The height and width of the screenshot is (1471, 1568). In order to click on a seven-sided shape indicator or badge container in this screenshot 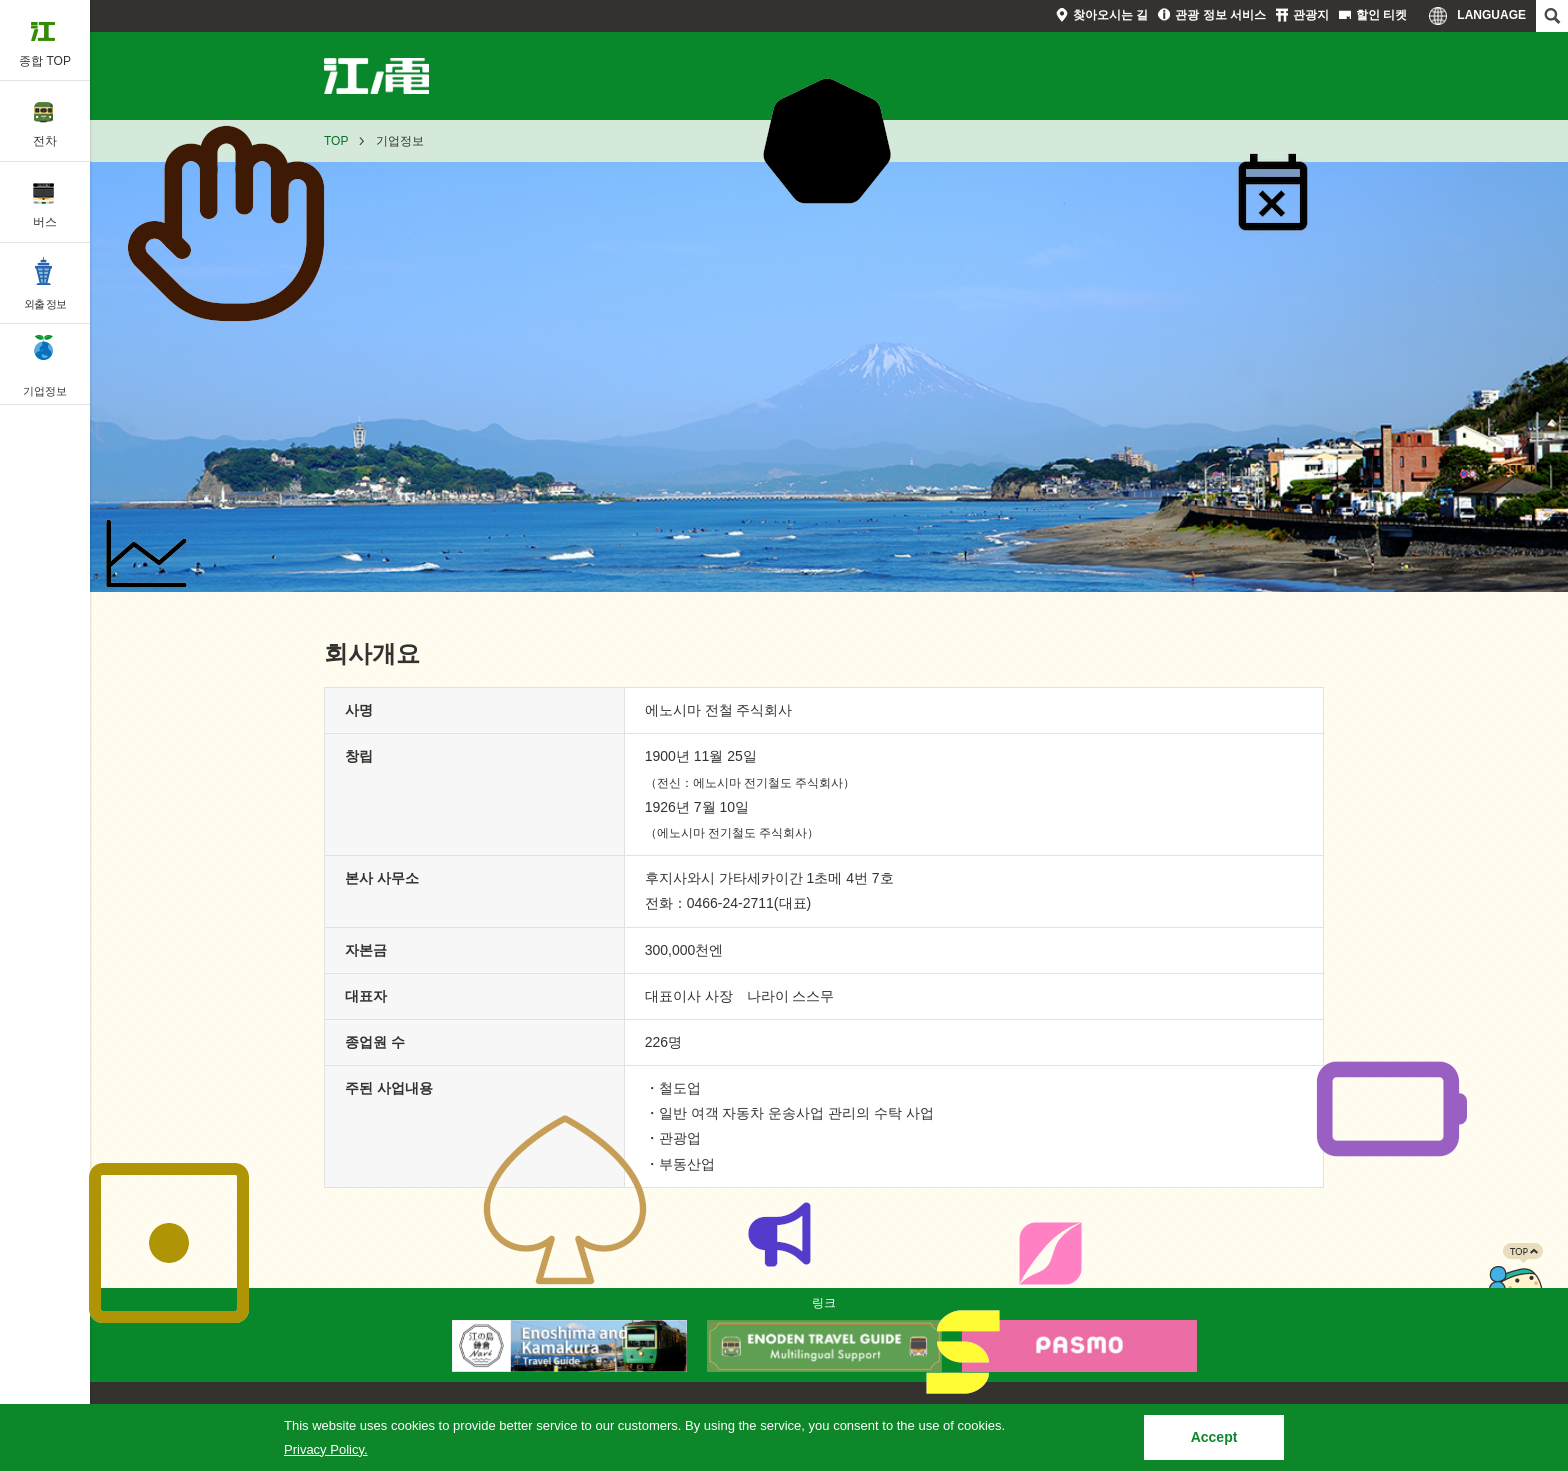, I will do `click(827, 145)`.